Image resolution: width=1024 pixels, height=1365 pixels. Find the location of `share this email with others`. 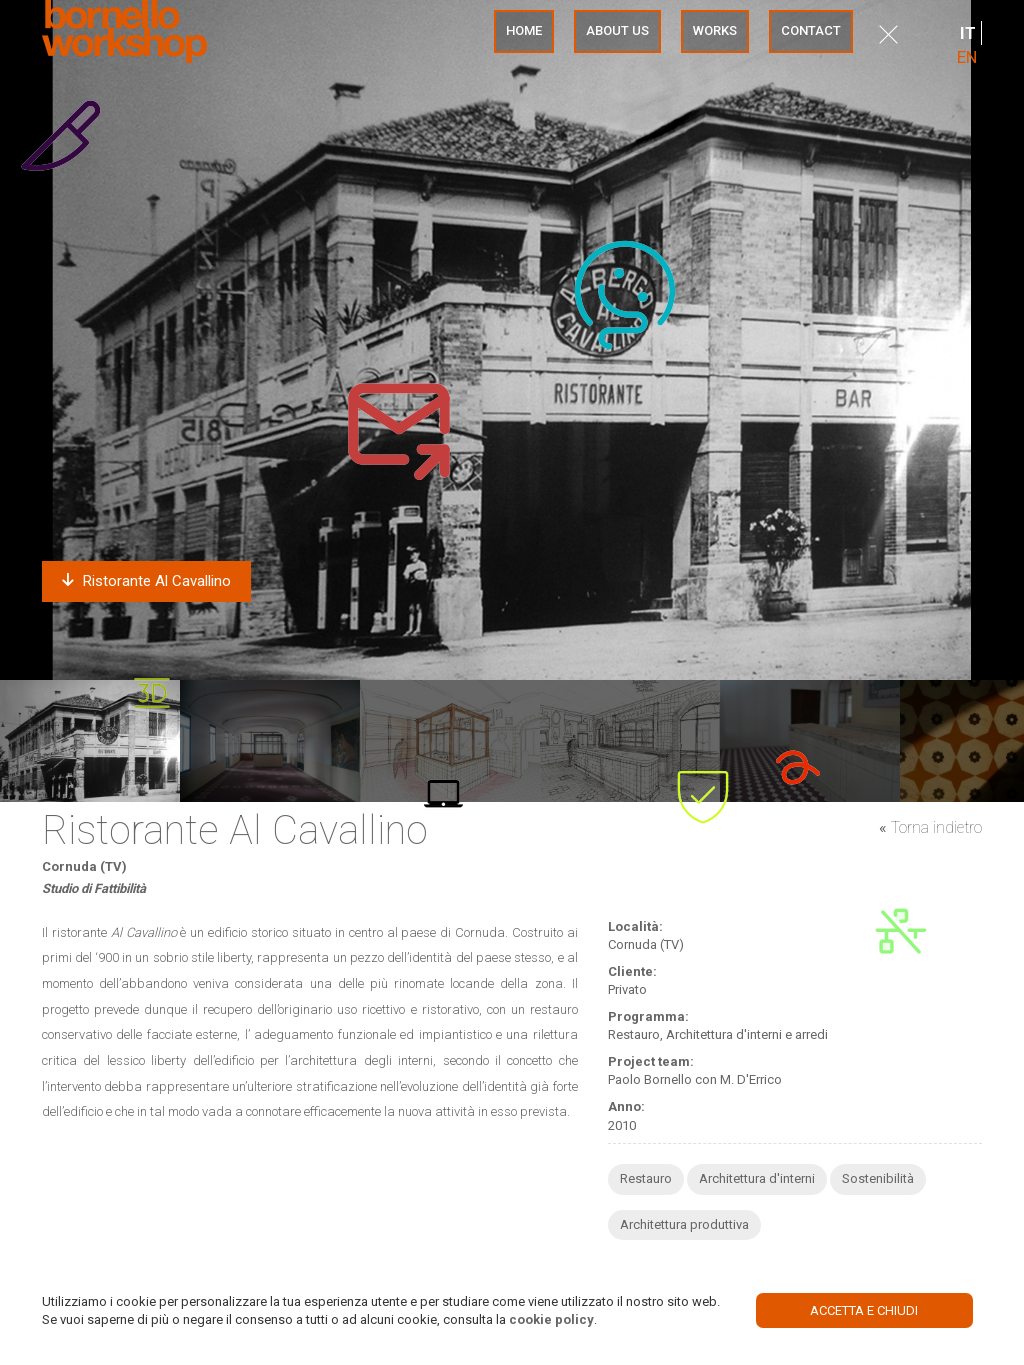

share this email with others is located at coordinates (399, 424).